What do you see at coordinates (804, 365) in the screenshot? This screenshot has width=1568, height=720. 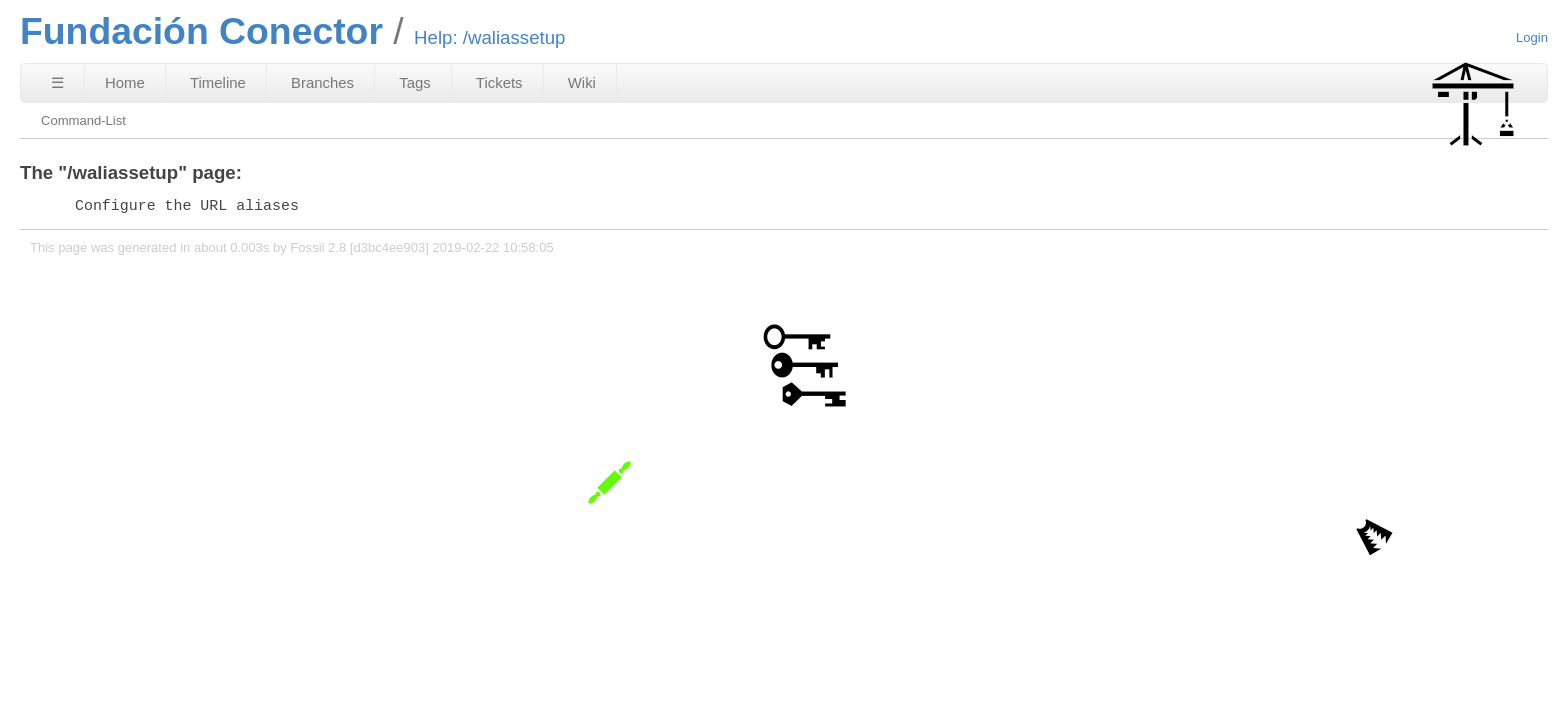 I see `view your collection of keys or access credentials` at bounding box center [804, 365].